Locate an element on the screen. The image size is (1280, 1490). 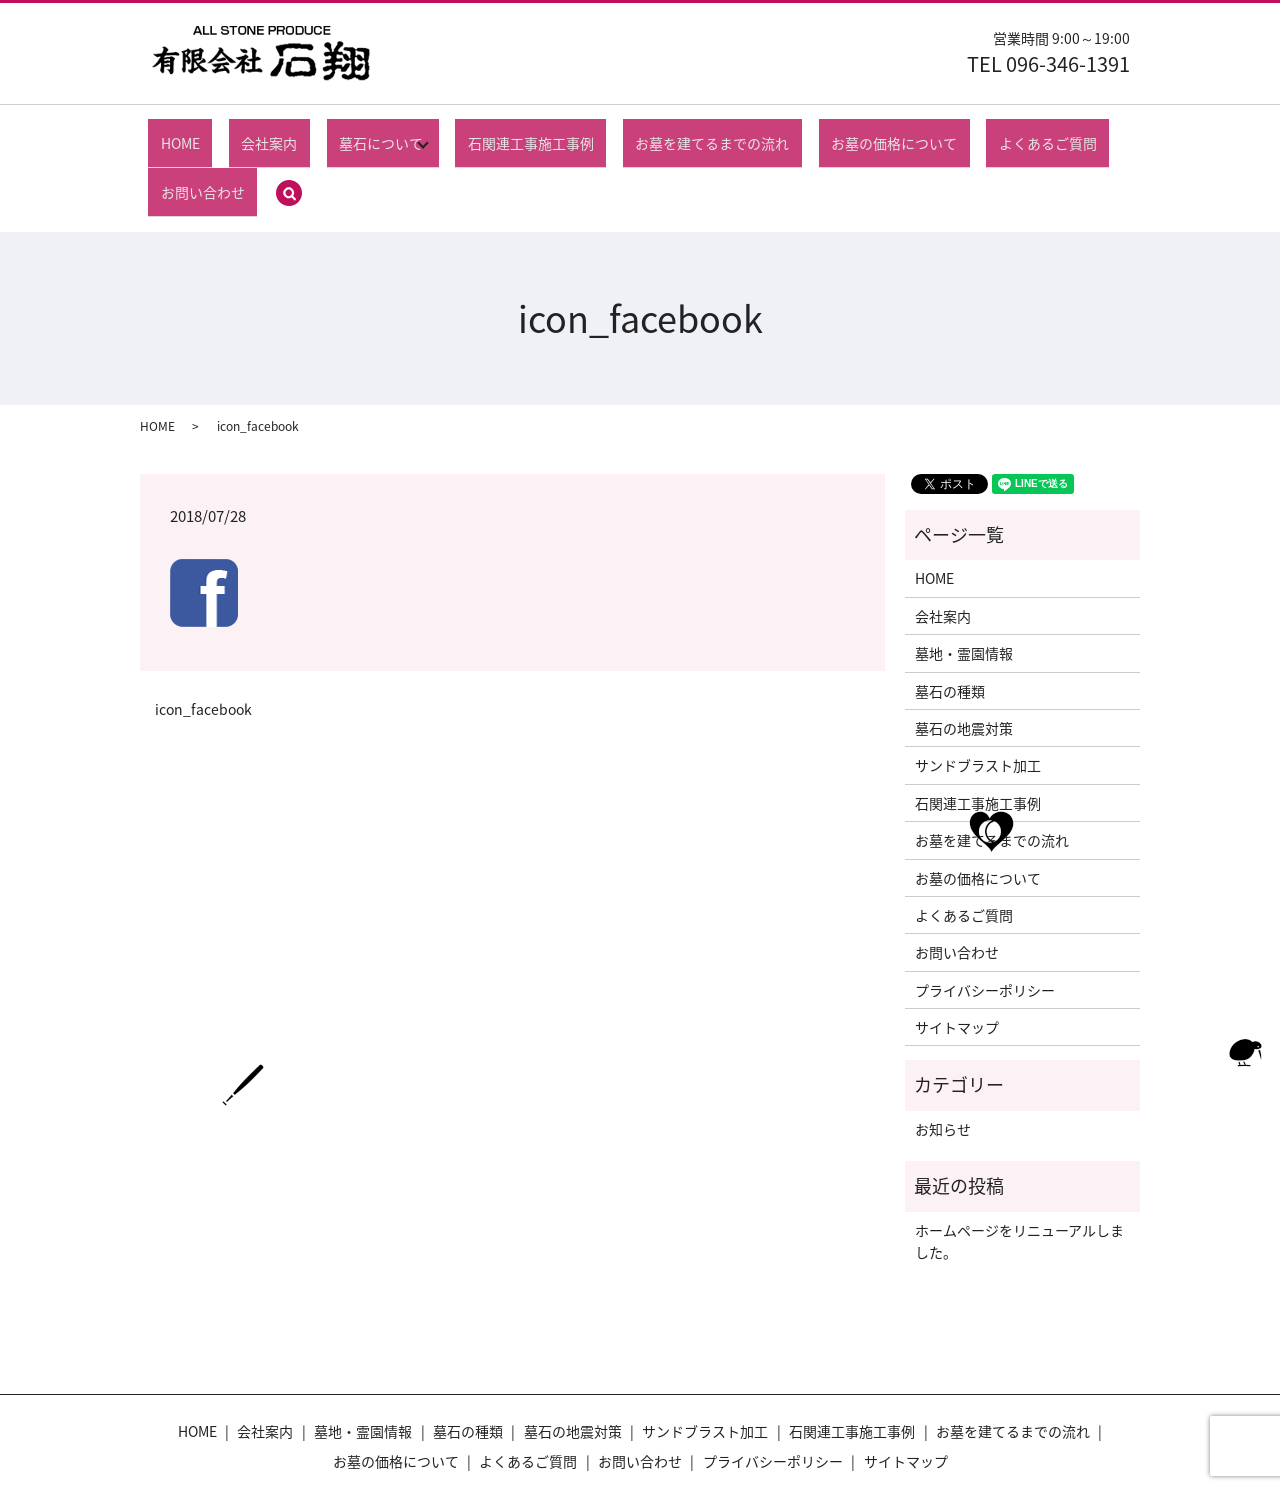
favorite or like a game item is located at coordinates (991, 831).